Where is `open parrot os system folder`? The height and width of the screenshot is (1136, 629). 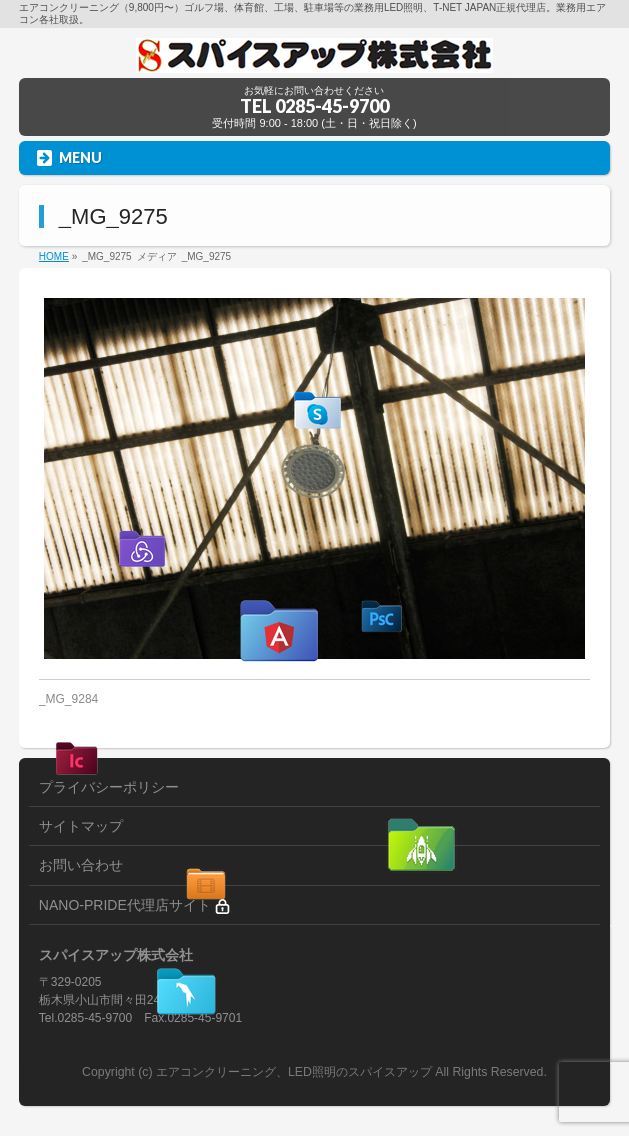
open parrot os system folder is located at coordinates (186, 993).